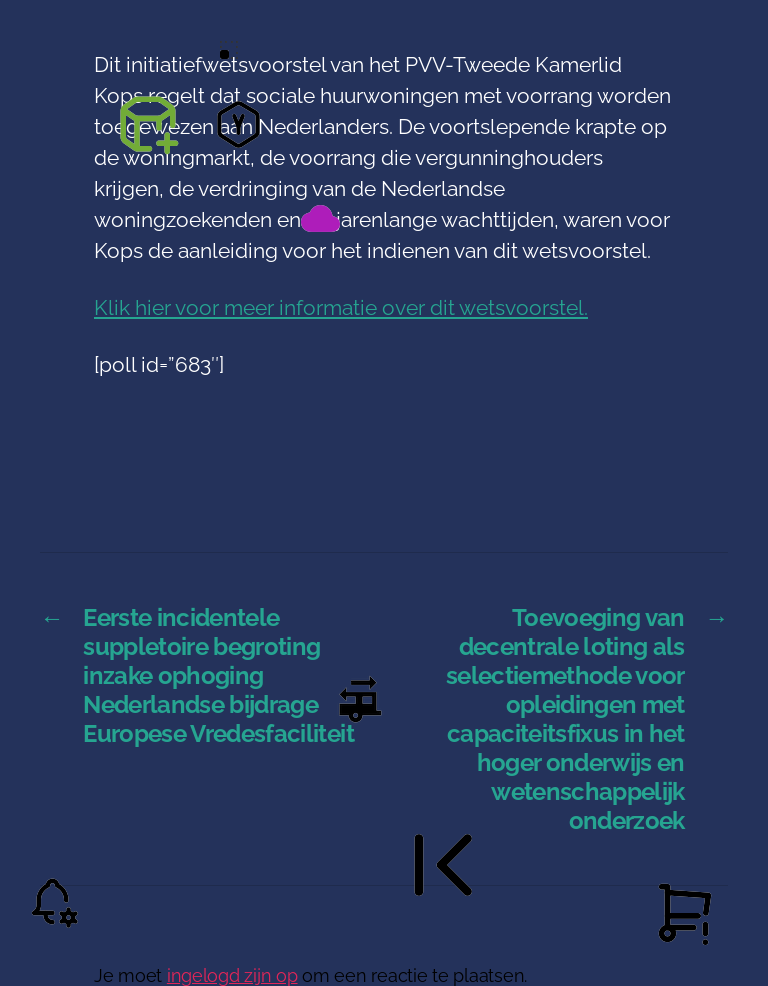 This screenshot has height=986, width=768. Describe the element at coordinates (148, 124) in the screenshot. I see `add a new 3D object or shape` at that location.